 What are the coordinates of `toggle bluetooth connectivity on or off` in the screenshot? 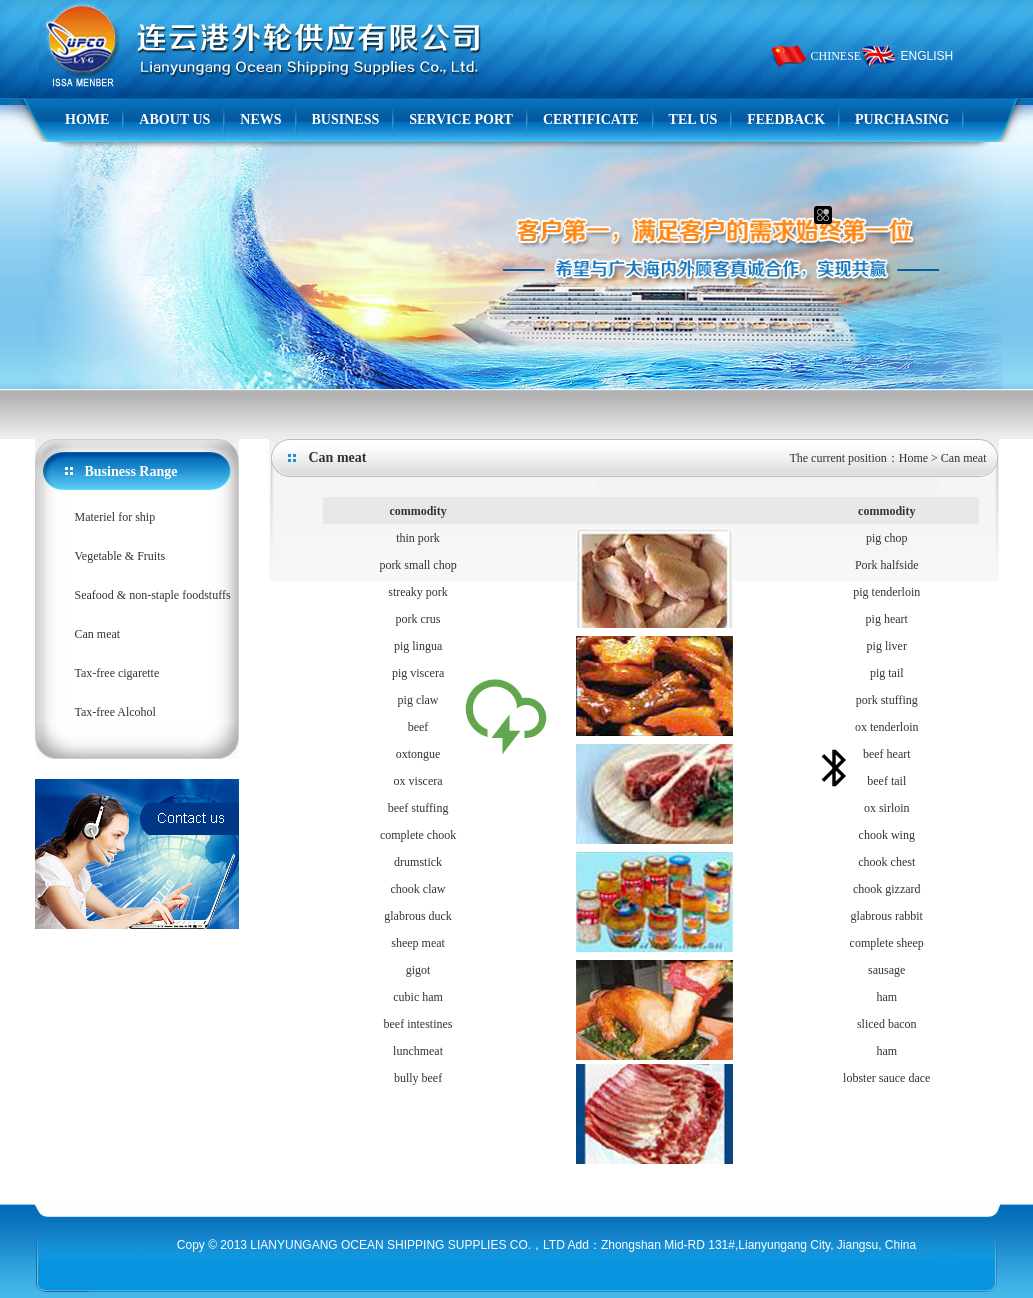 It's located at (834, 768).